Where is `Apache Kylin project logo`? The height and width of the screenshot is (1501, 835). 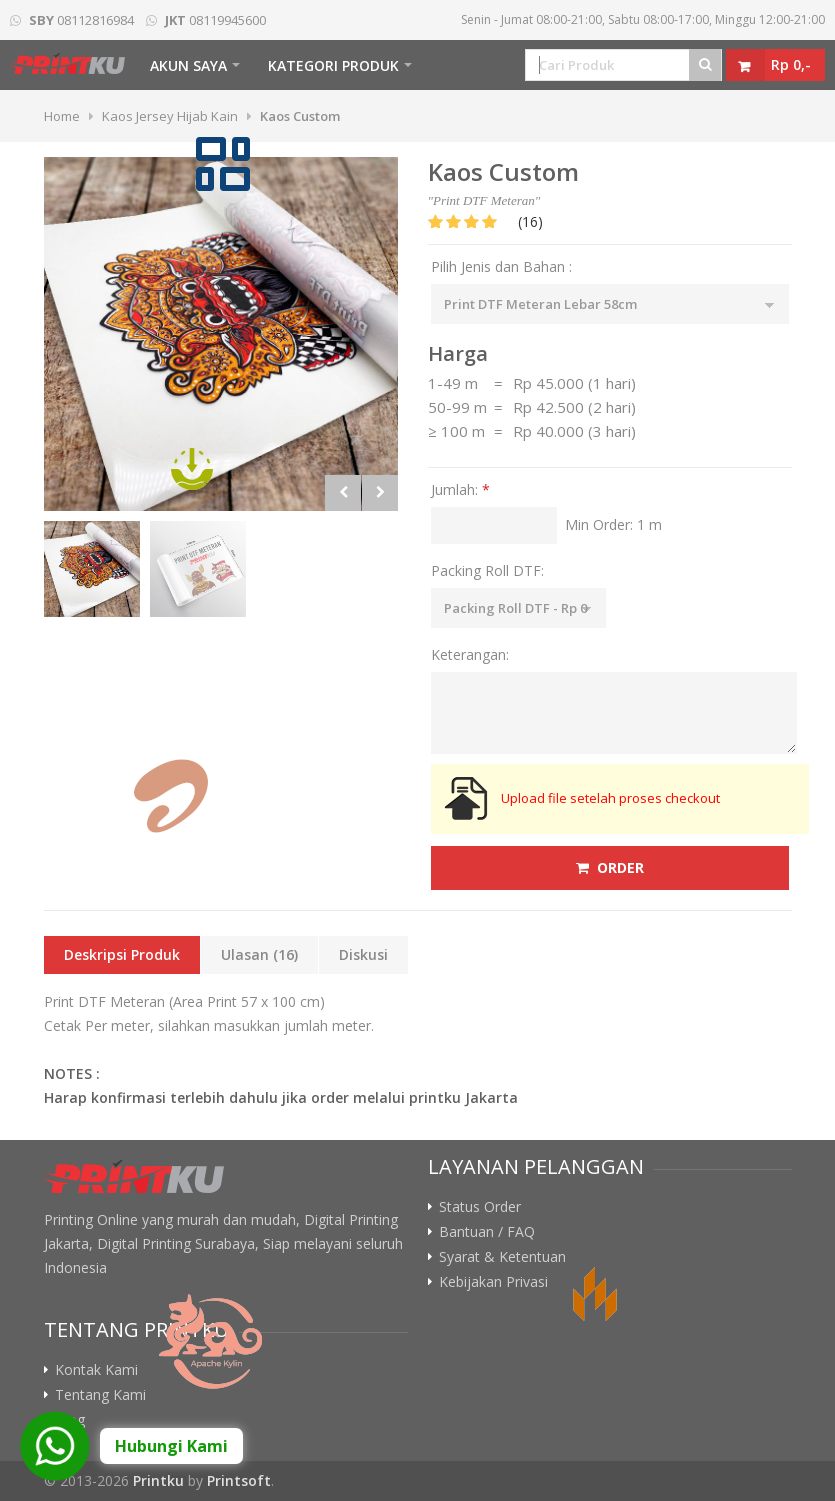
Apache Kylin project logo is located at coordinates (210, 1341).